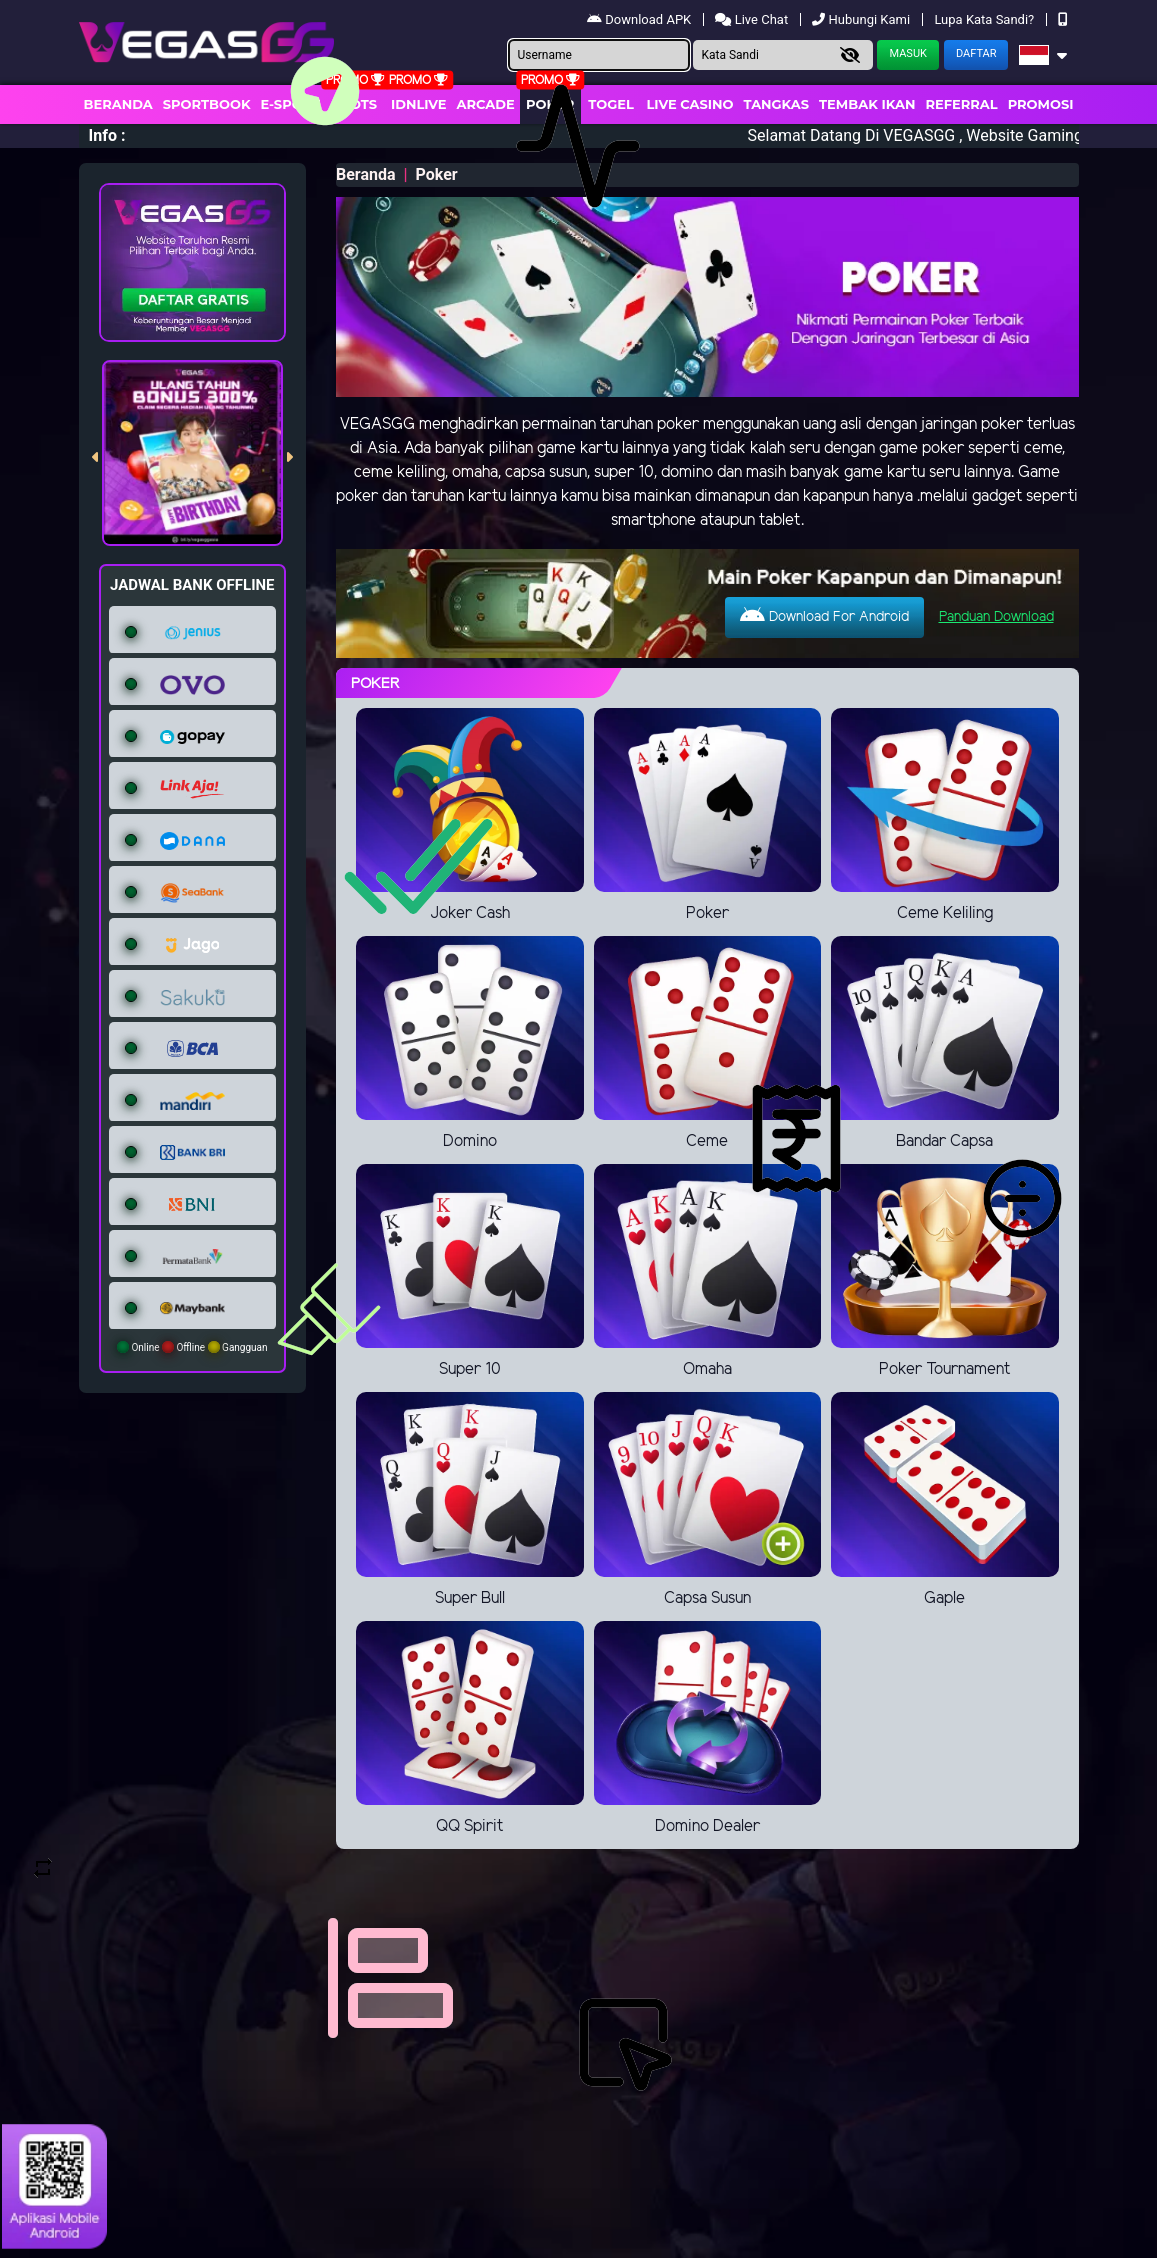 This screenshot has height=2258, width=1157. What do you see at coordinates (418, 866) in the screenshot?
I see `indicates all tasks or items are complete` at bounding box center [418, 866].